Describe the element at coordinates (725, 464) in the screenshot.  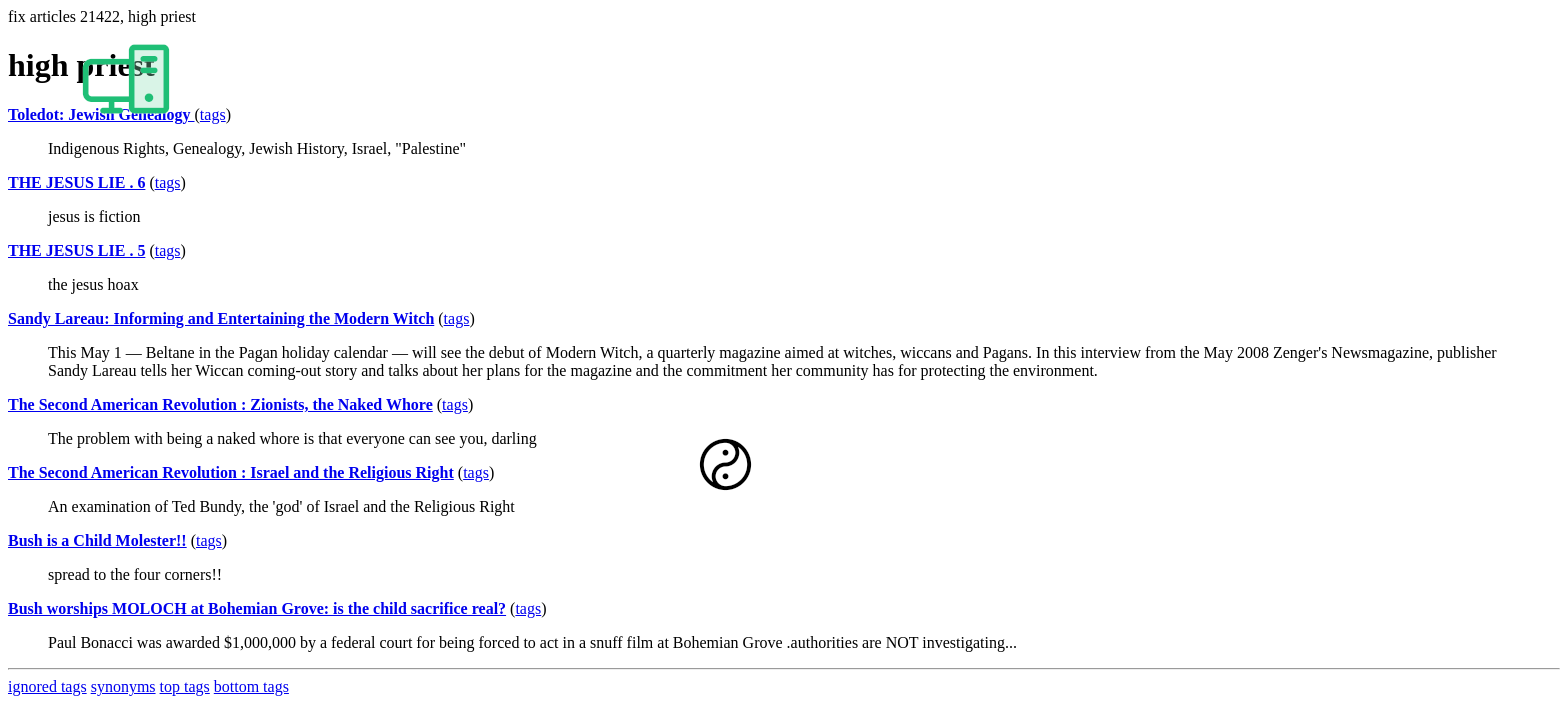
I see `toggle balance or harmony mode` at that location.